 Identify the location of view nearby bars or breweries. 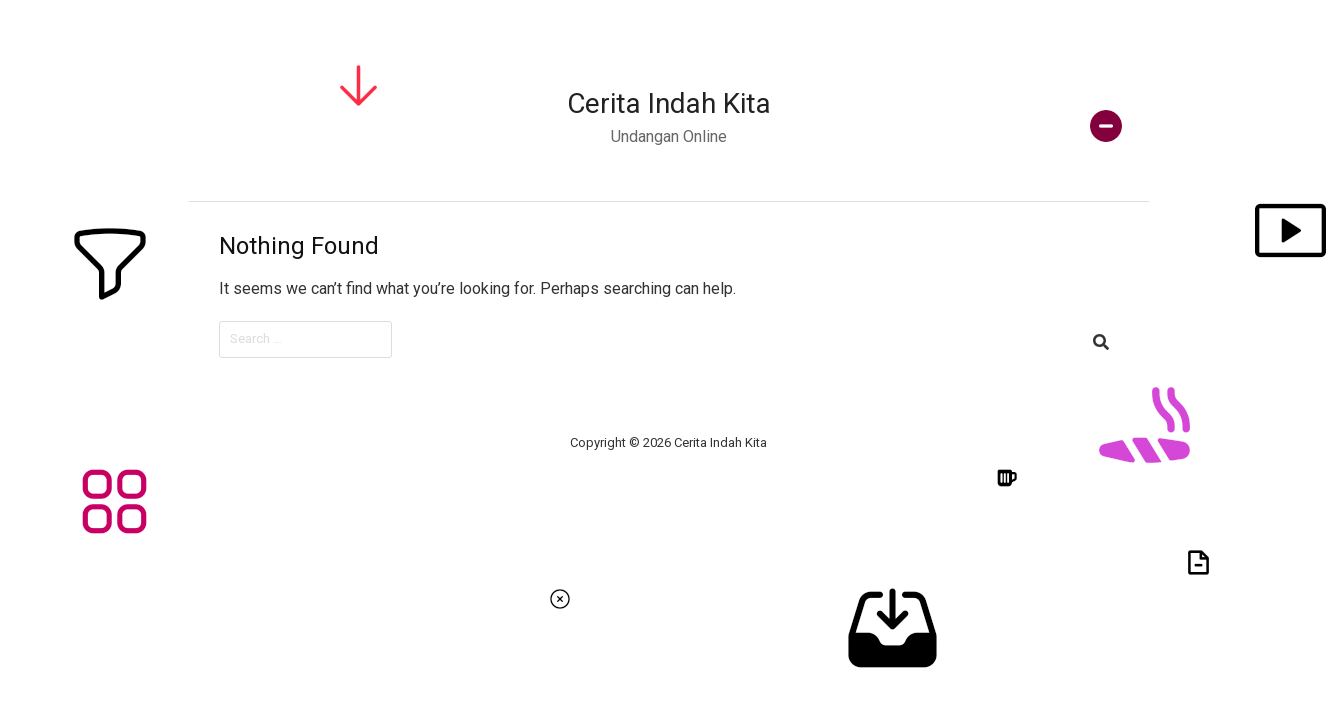
(1006, 478).